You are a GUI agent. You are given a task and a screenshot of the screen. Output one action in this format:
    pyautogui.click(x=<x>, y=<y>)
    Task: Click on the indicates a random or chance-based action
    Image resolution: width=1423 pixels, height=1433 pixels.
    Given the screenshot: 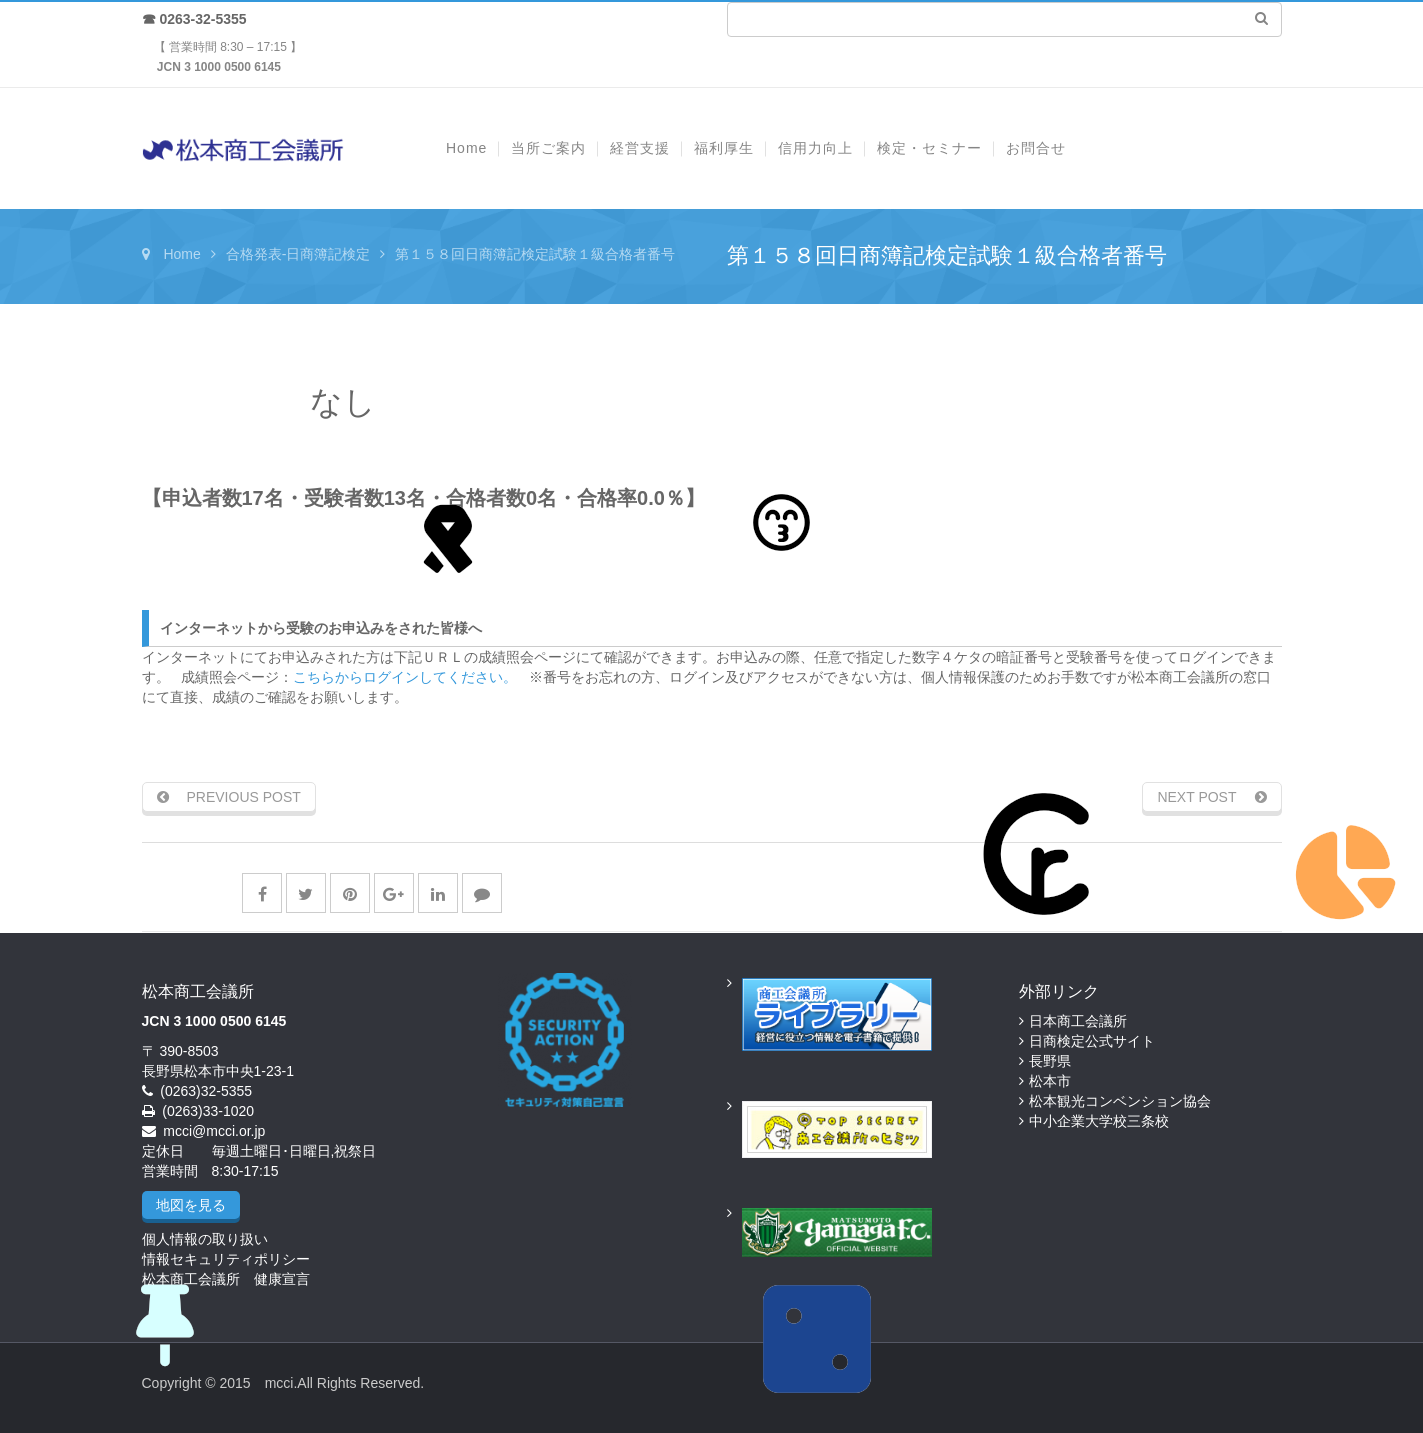 What is the action you would take?
    pyautogui.click(x=817, y=1339)
    